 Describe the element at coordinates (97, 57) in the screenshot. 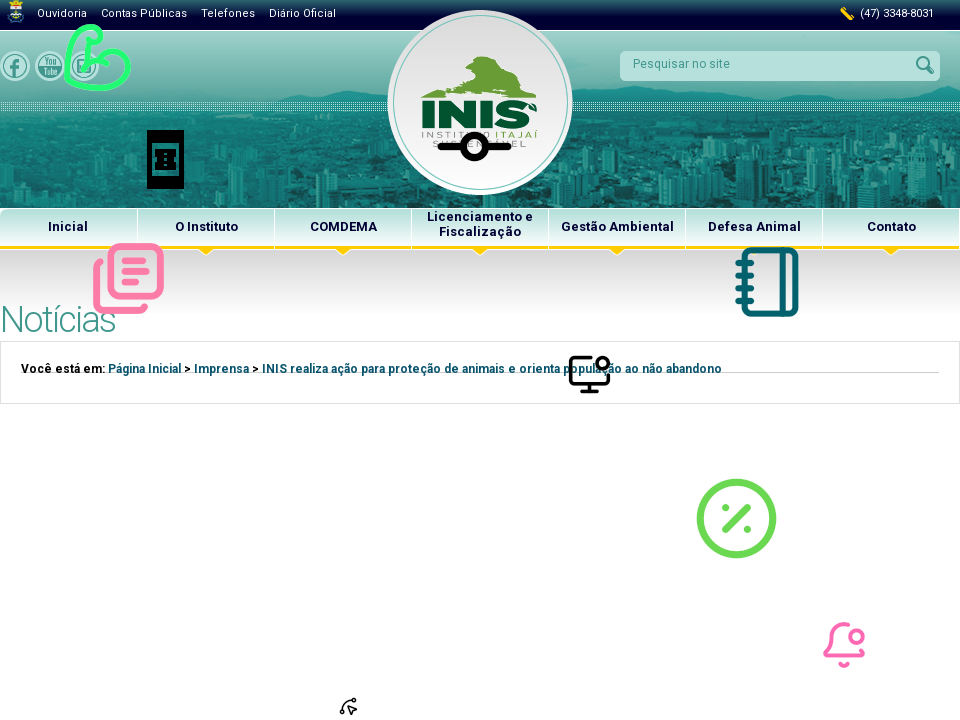

I see `indicates strength or power feature` at that location.